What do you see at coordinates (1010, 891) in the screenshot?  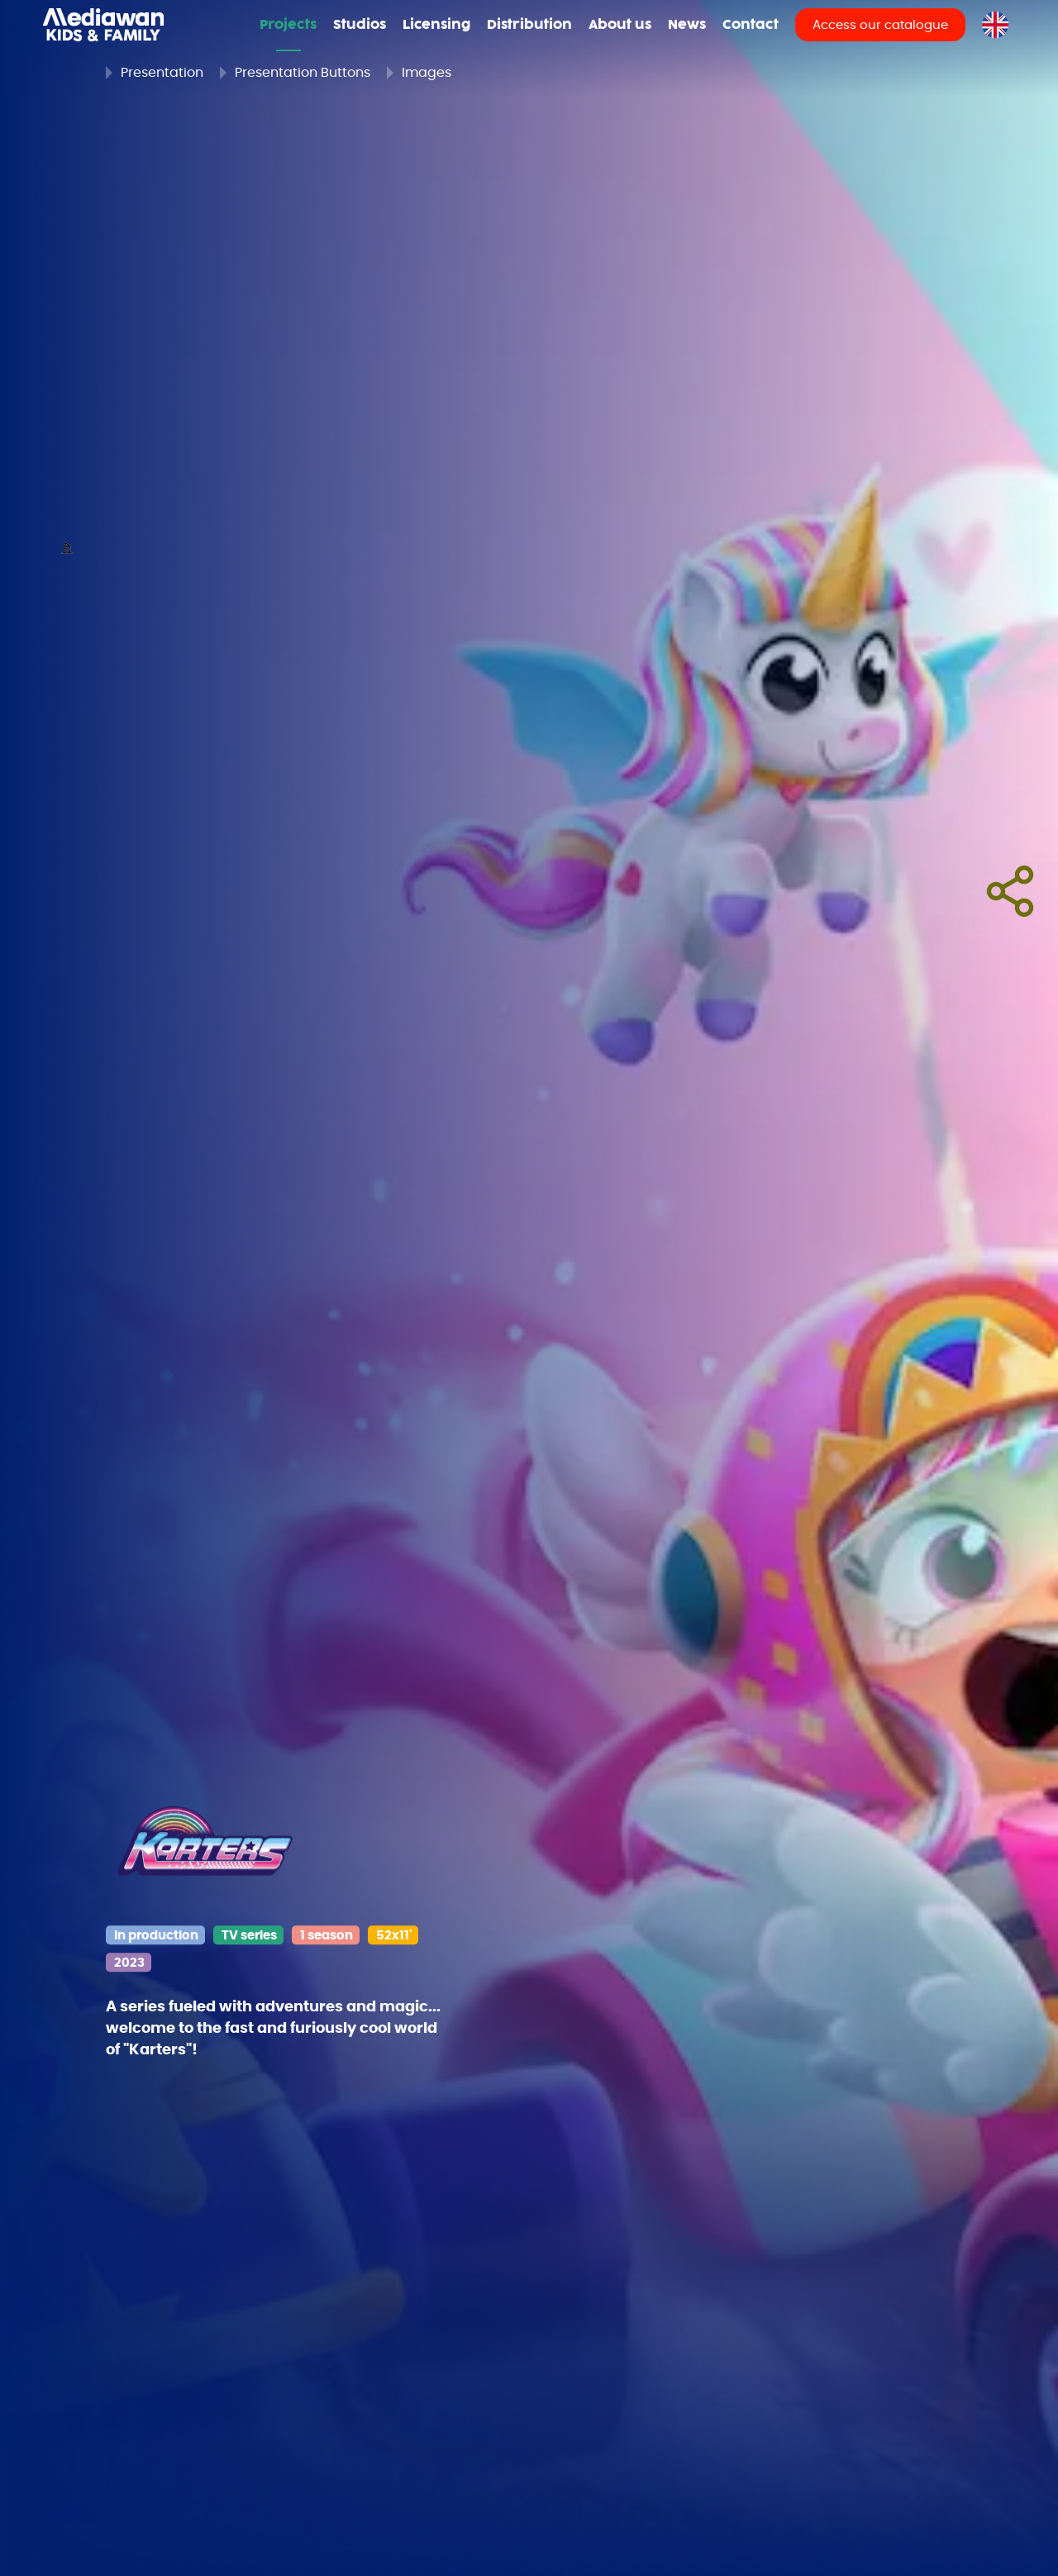 I see `share content with others` at bounding box center [1010, 891].